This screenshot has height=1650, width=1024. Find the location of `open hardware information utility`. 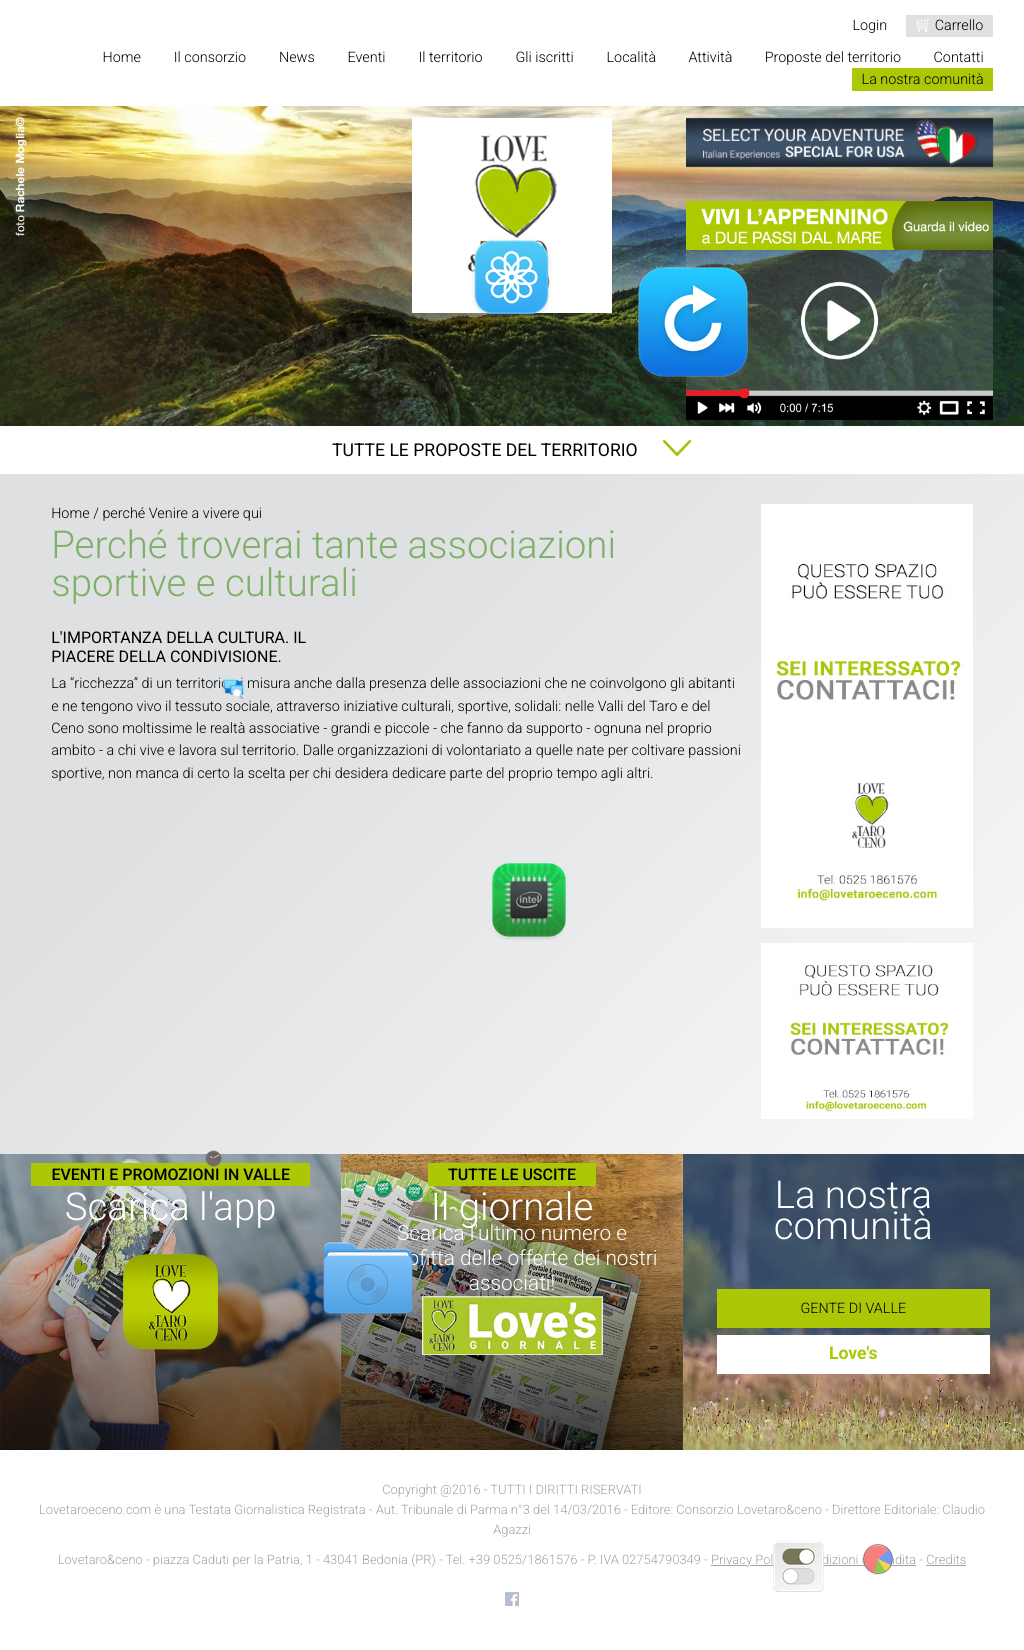

open hardware information utility is located at coordinates (529, 900).